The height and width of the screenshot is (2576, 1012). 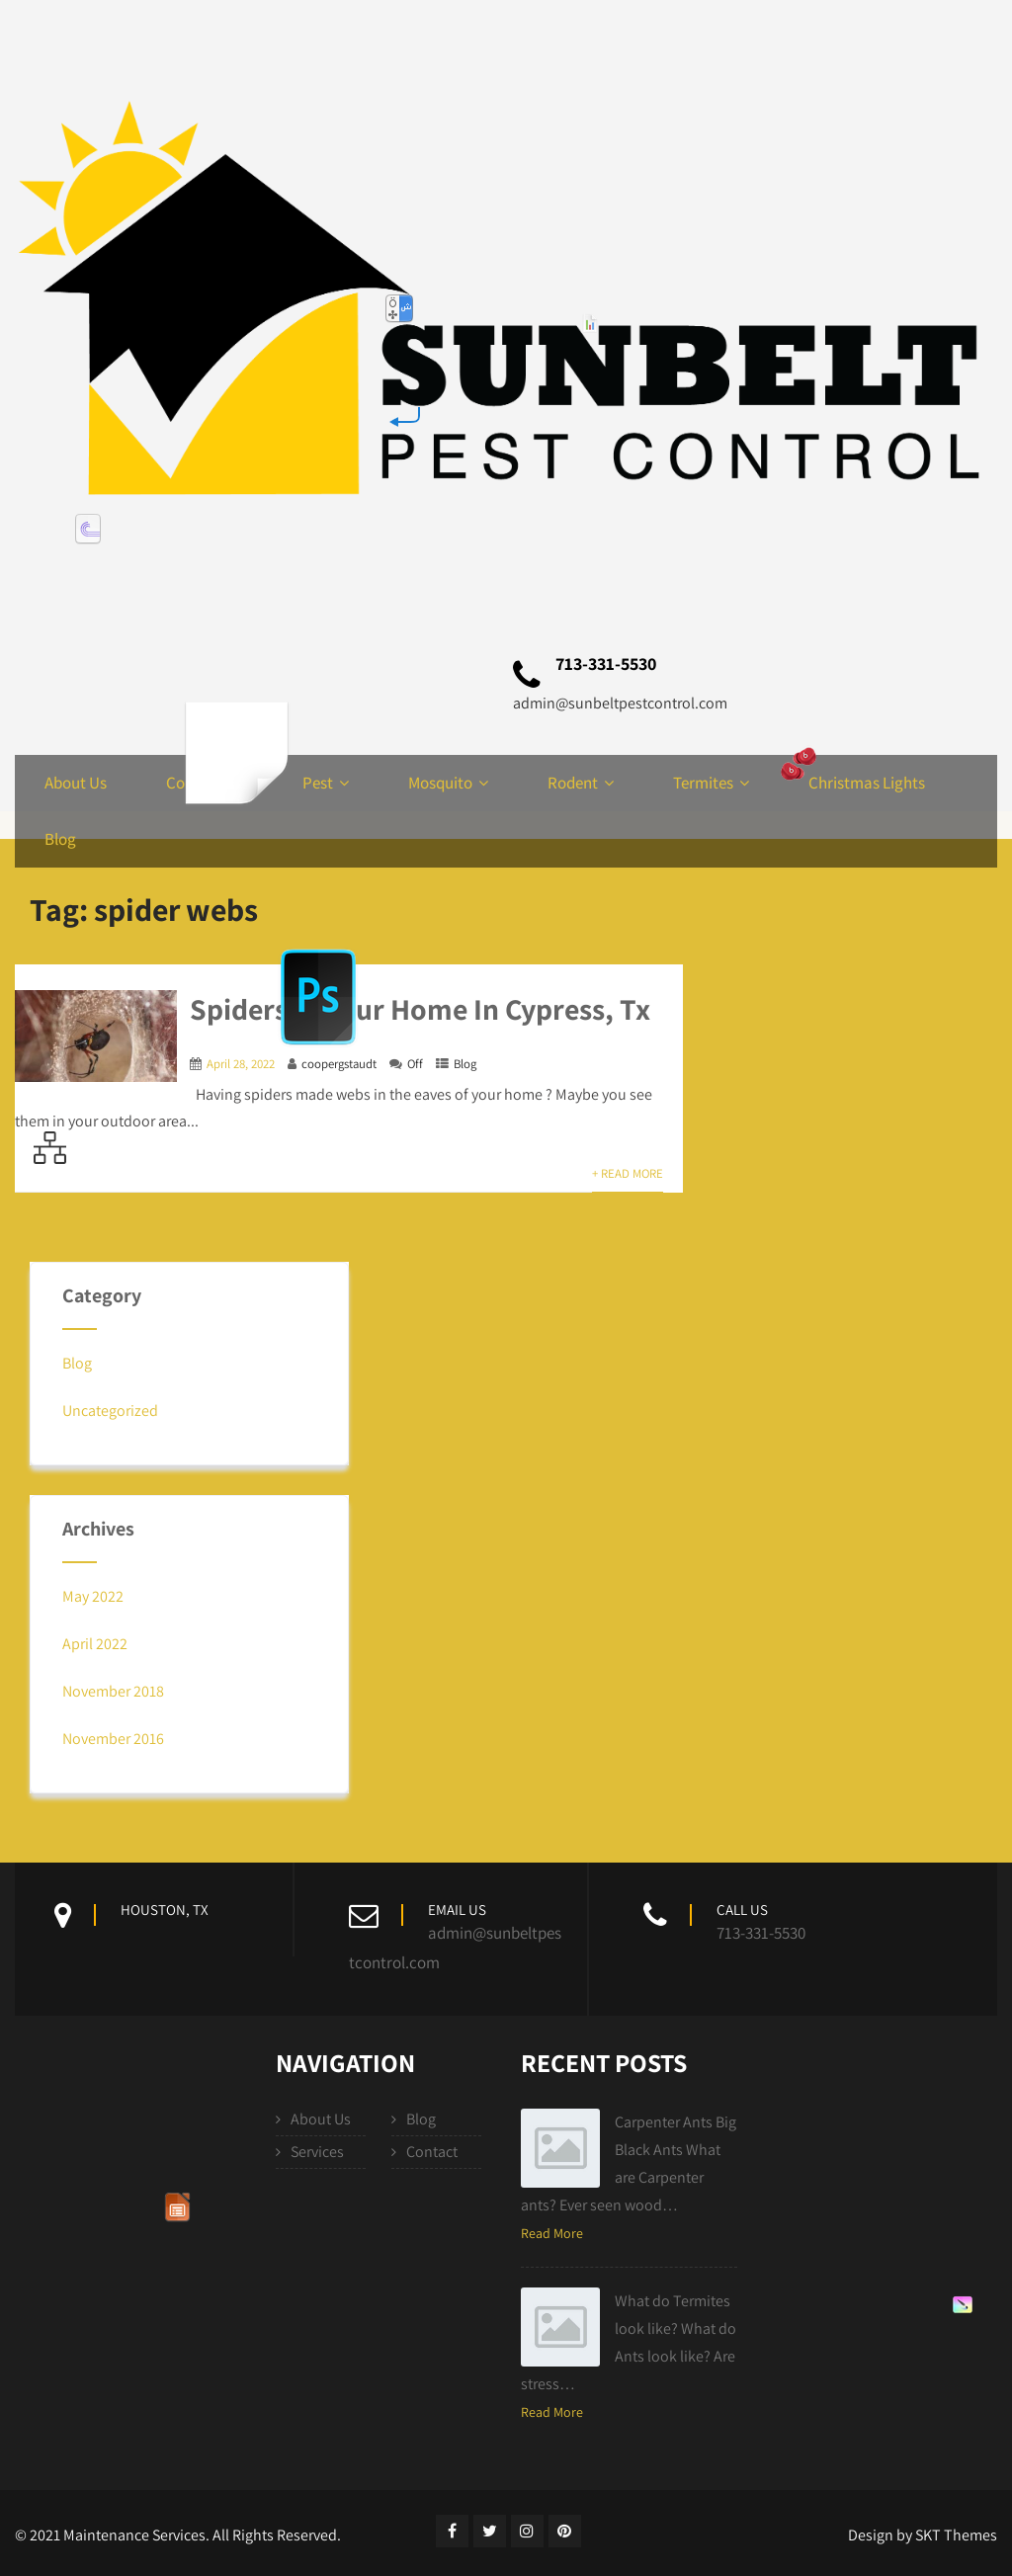 I want to click on view wired network connections, so click(x=49, y=1147).